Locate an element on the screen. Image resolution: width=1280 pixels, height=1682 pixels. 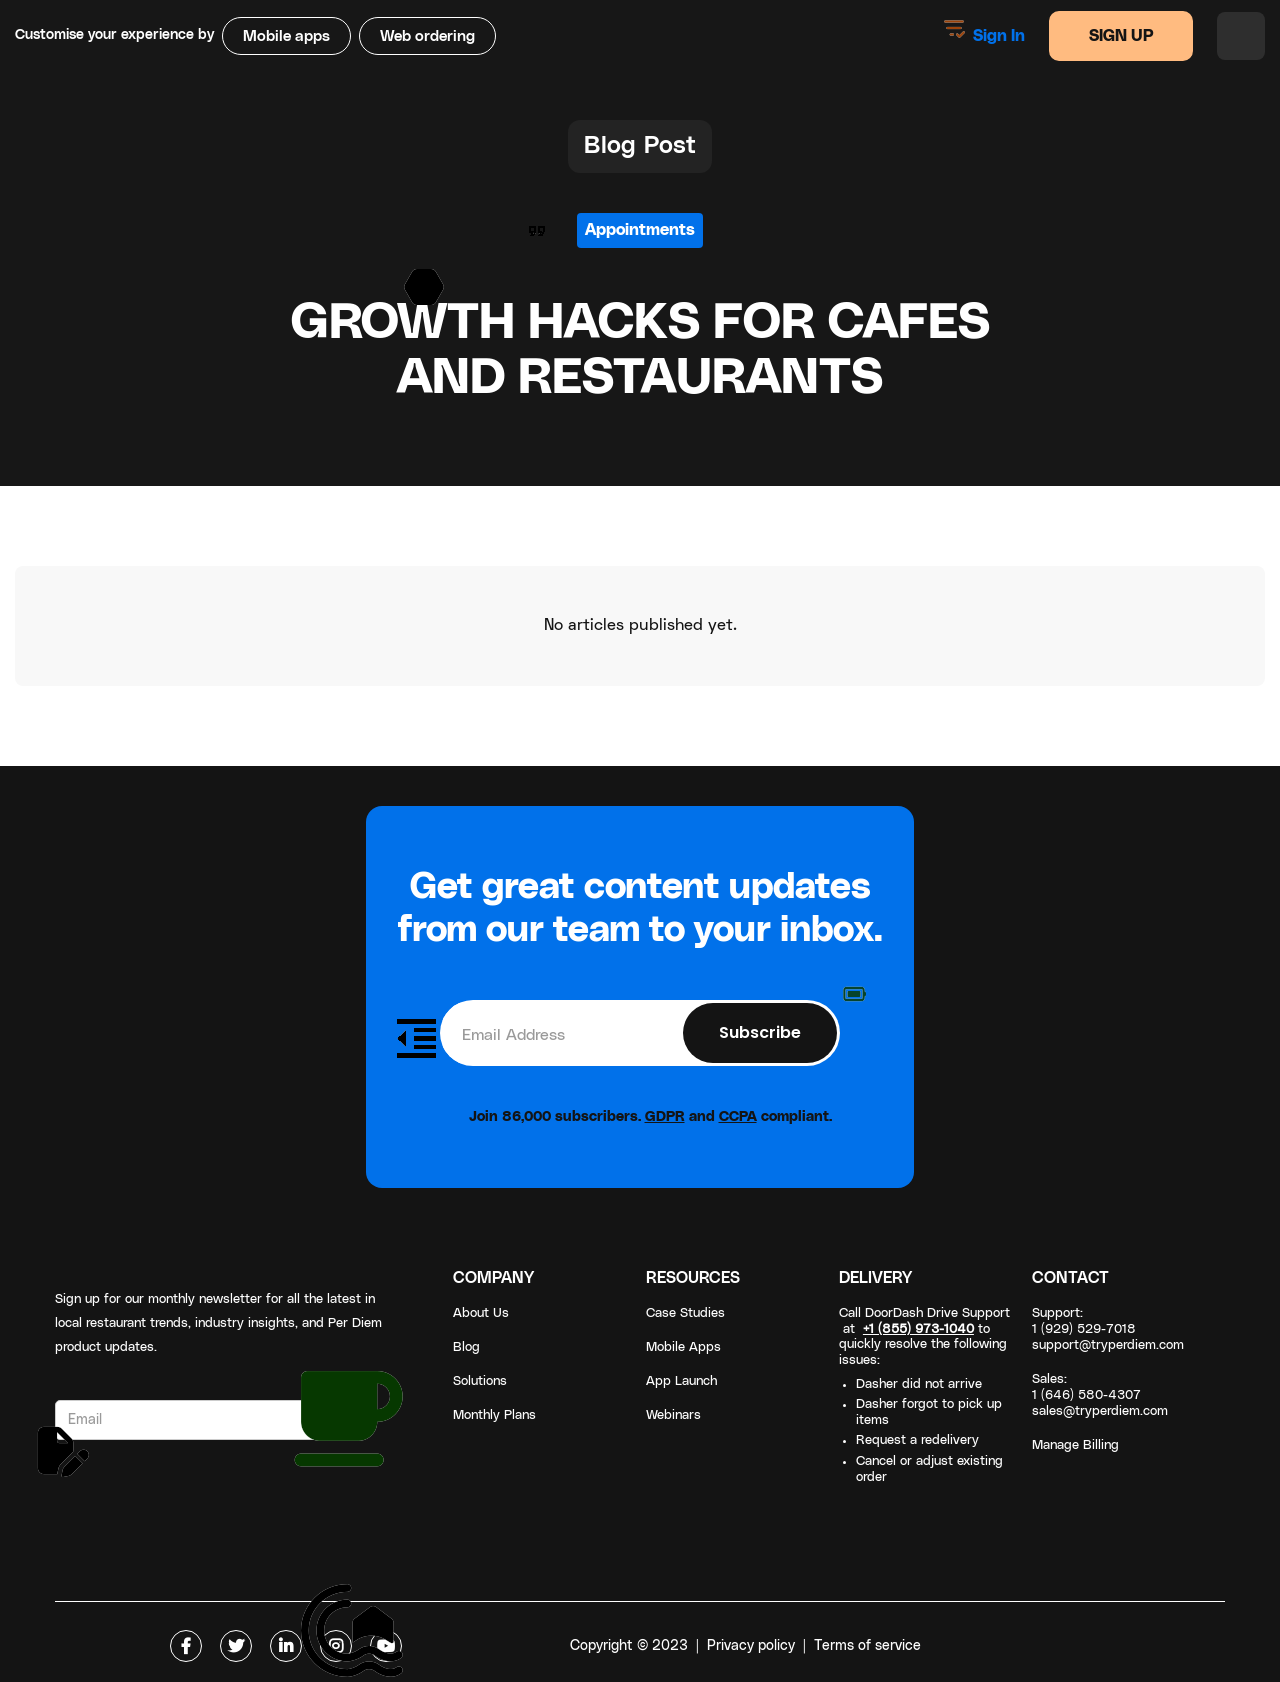
filter applied successfully is located at coordinates (954, 28).